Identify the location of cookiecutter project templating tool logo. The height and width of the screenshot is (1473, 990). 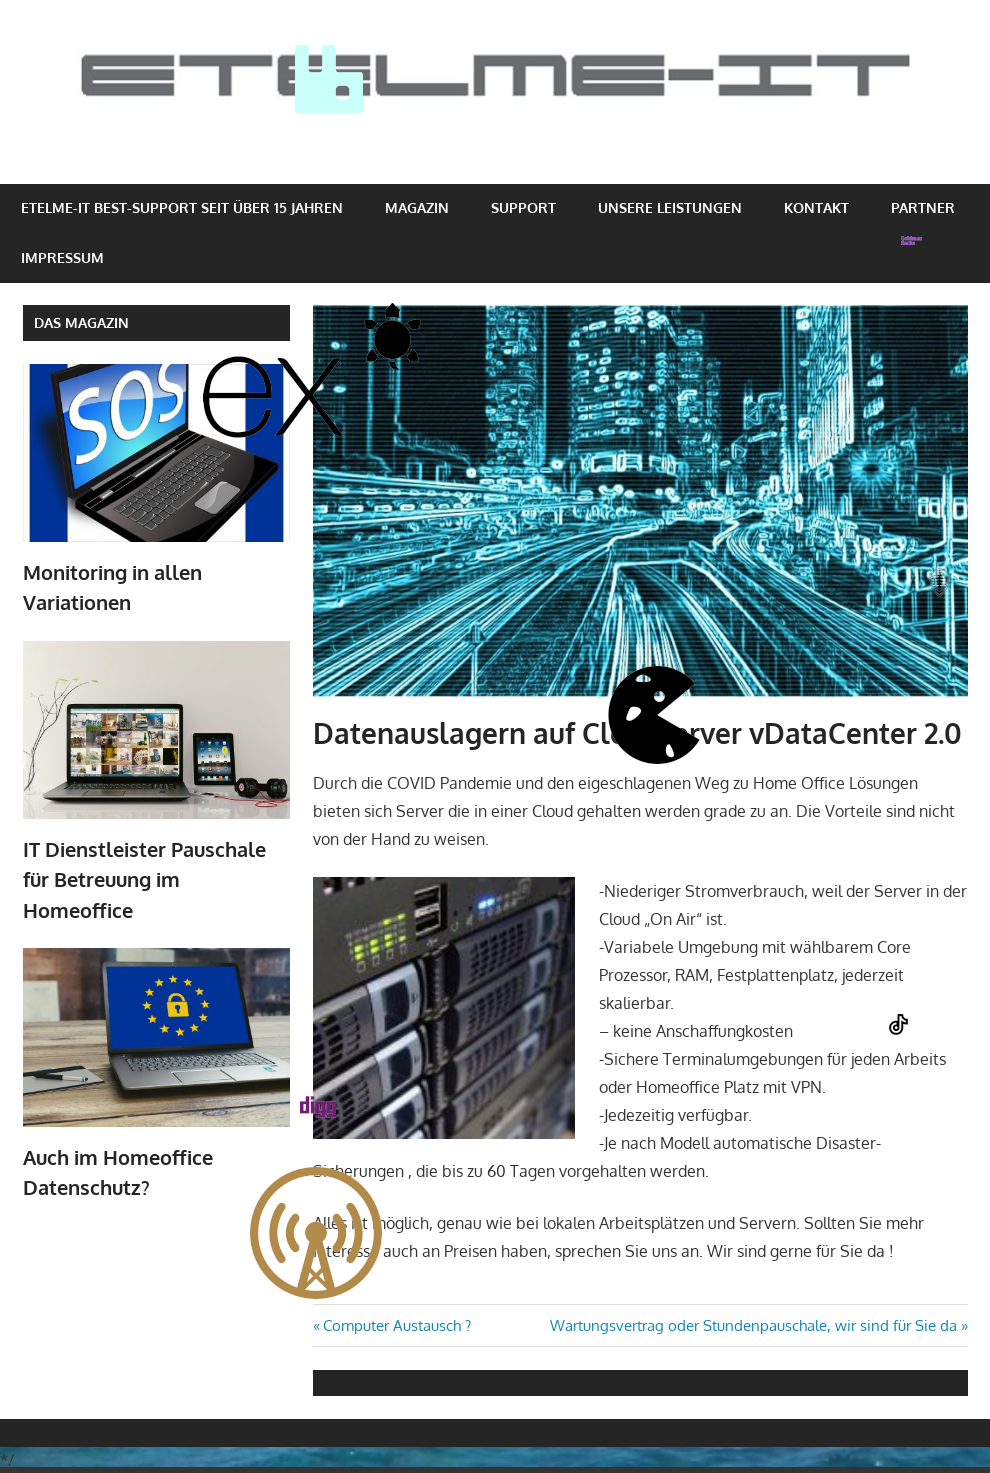
(654, 715).